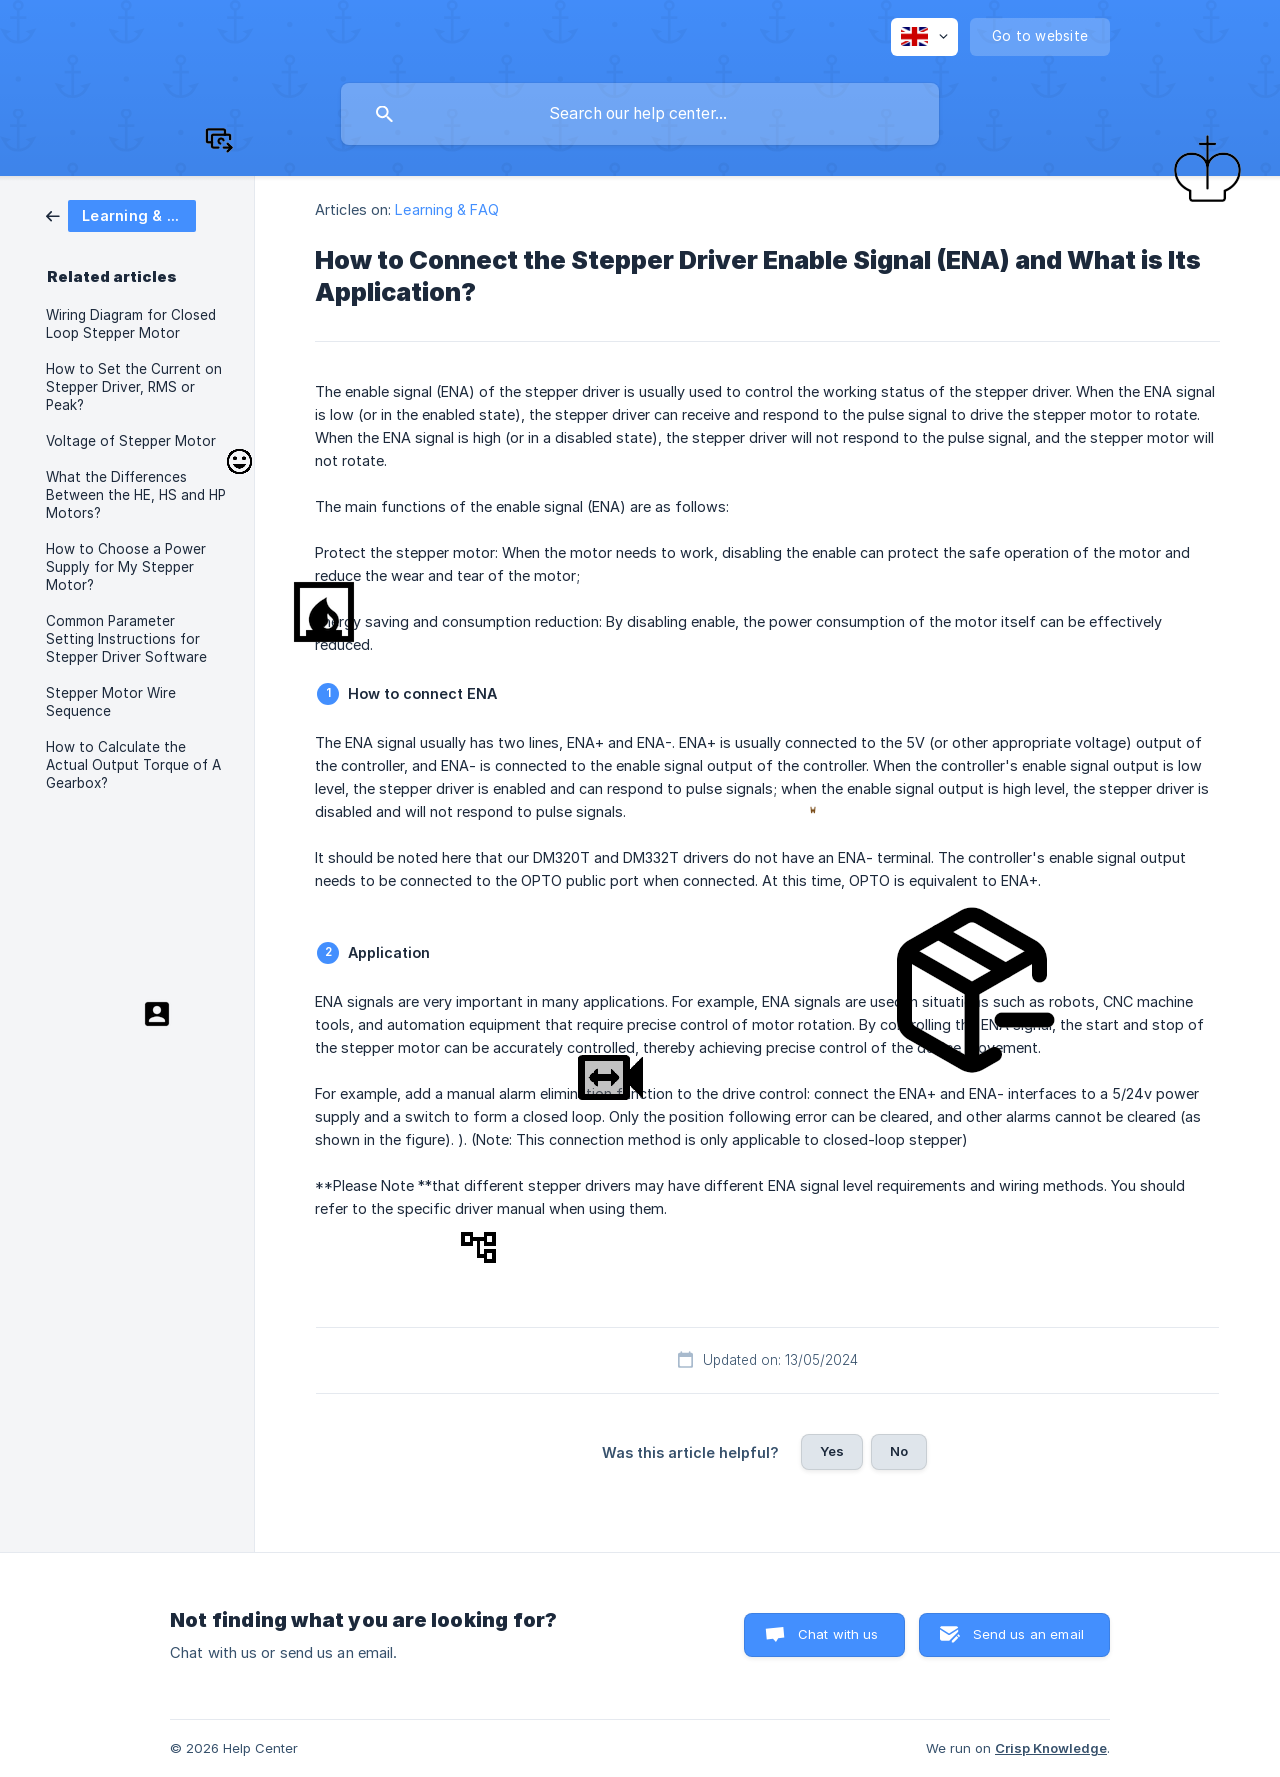 The image size is (1280, 1777). What do you see at coordinates (813, 810) in the screenshot?
I see `indicates a word or text-related feature` at bounding box center [813, 810].